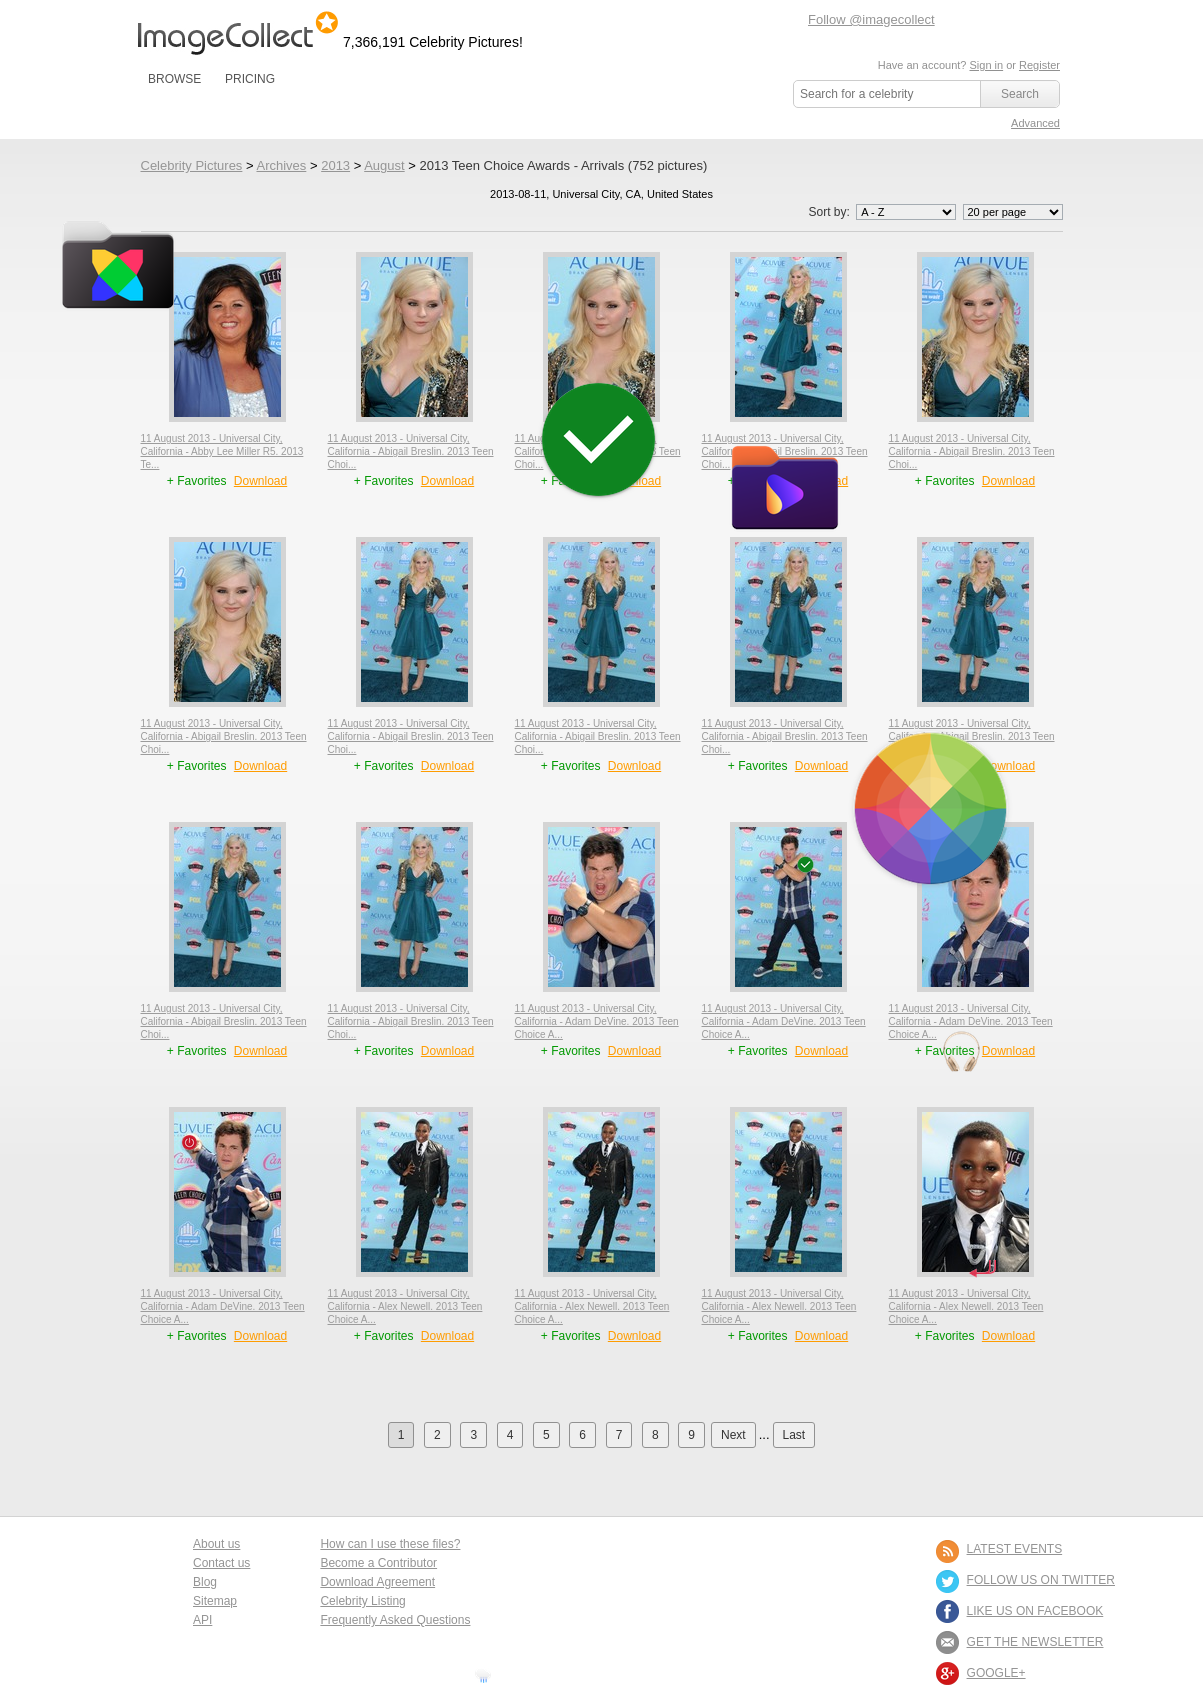  I want to click on open wondershare uniconverter project folder, so click(784, 490).